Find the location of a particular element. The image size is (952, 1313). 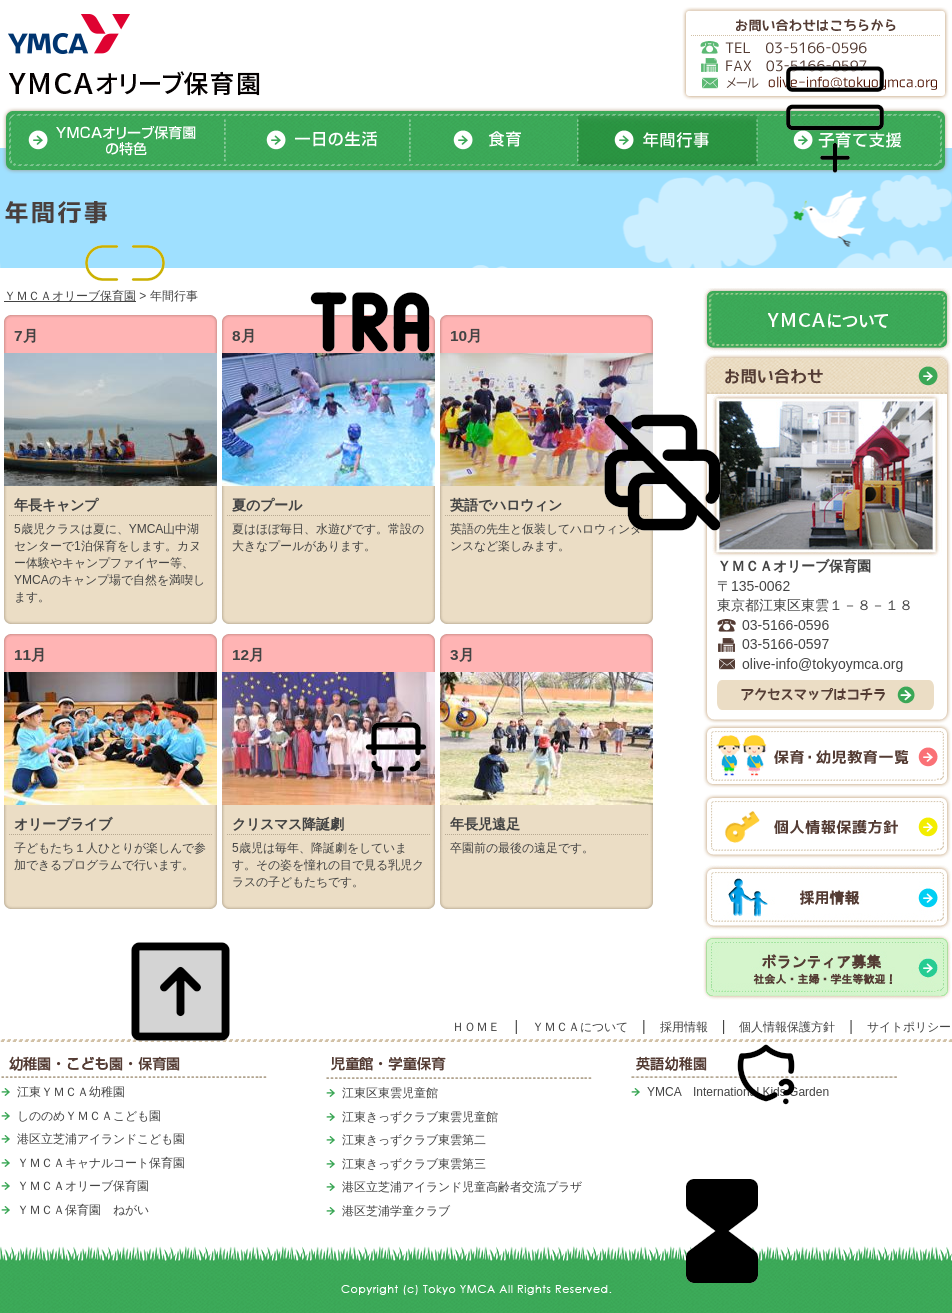

add a new row at the bottom is located at coordinates (835, 111).